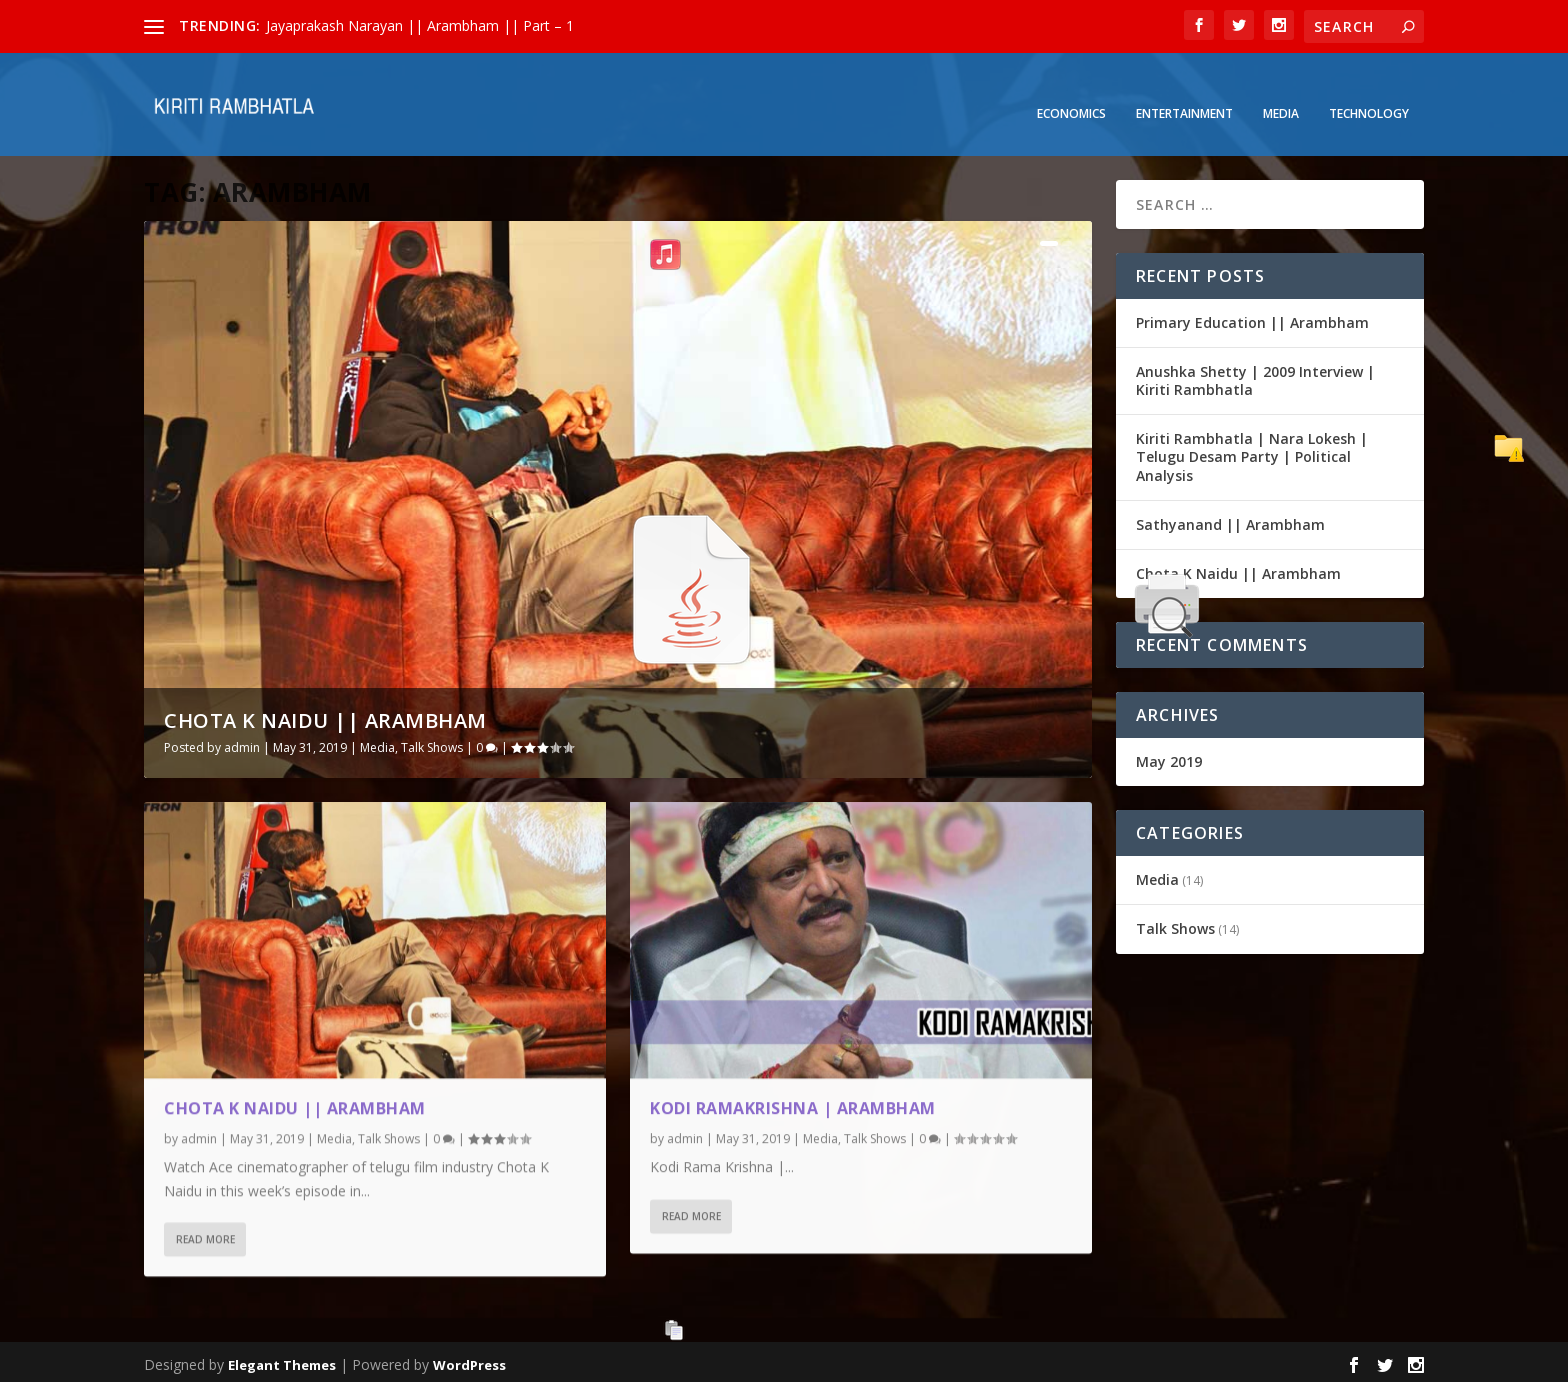 This screenshot has width=1568, height=1382. What do you see at coordinates (1167, 604) in the screenshot?
I see `preview document before printing` at bounding box center [1167, 604].